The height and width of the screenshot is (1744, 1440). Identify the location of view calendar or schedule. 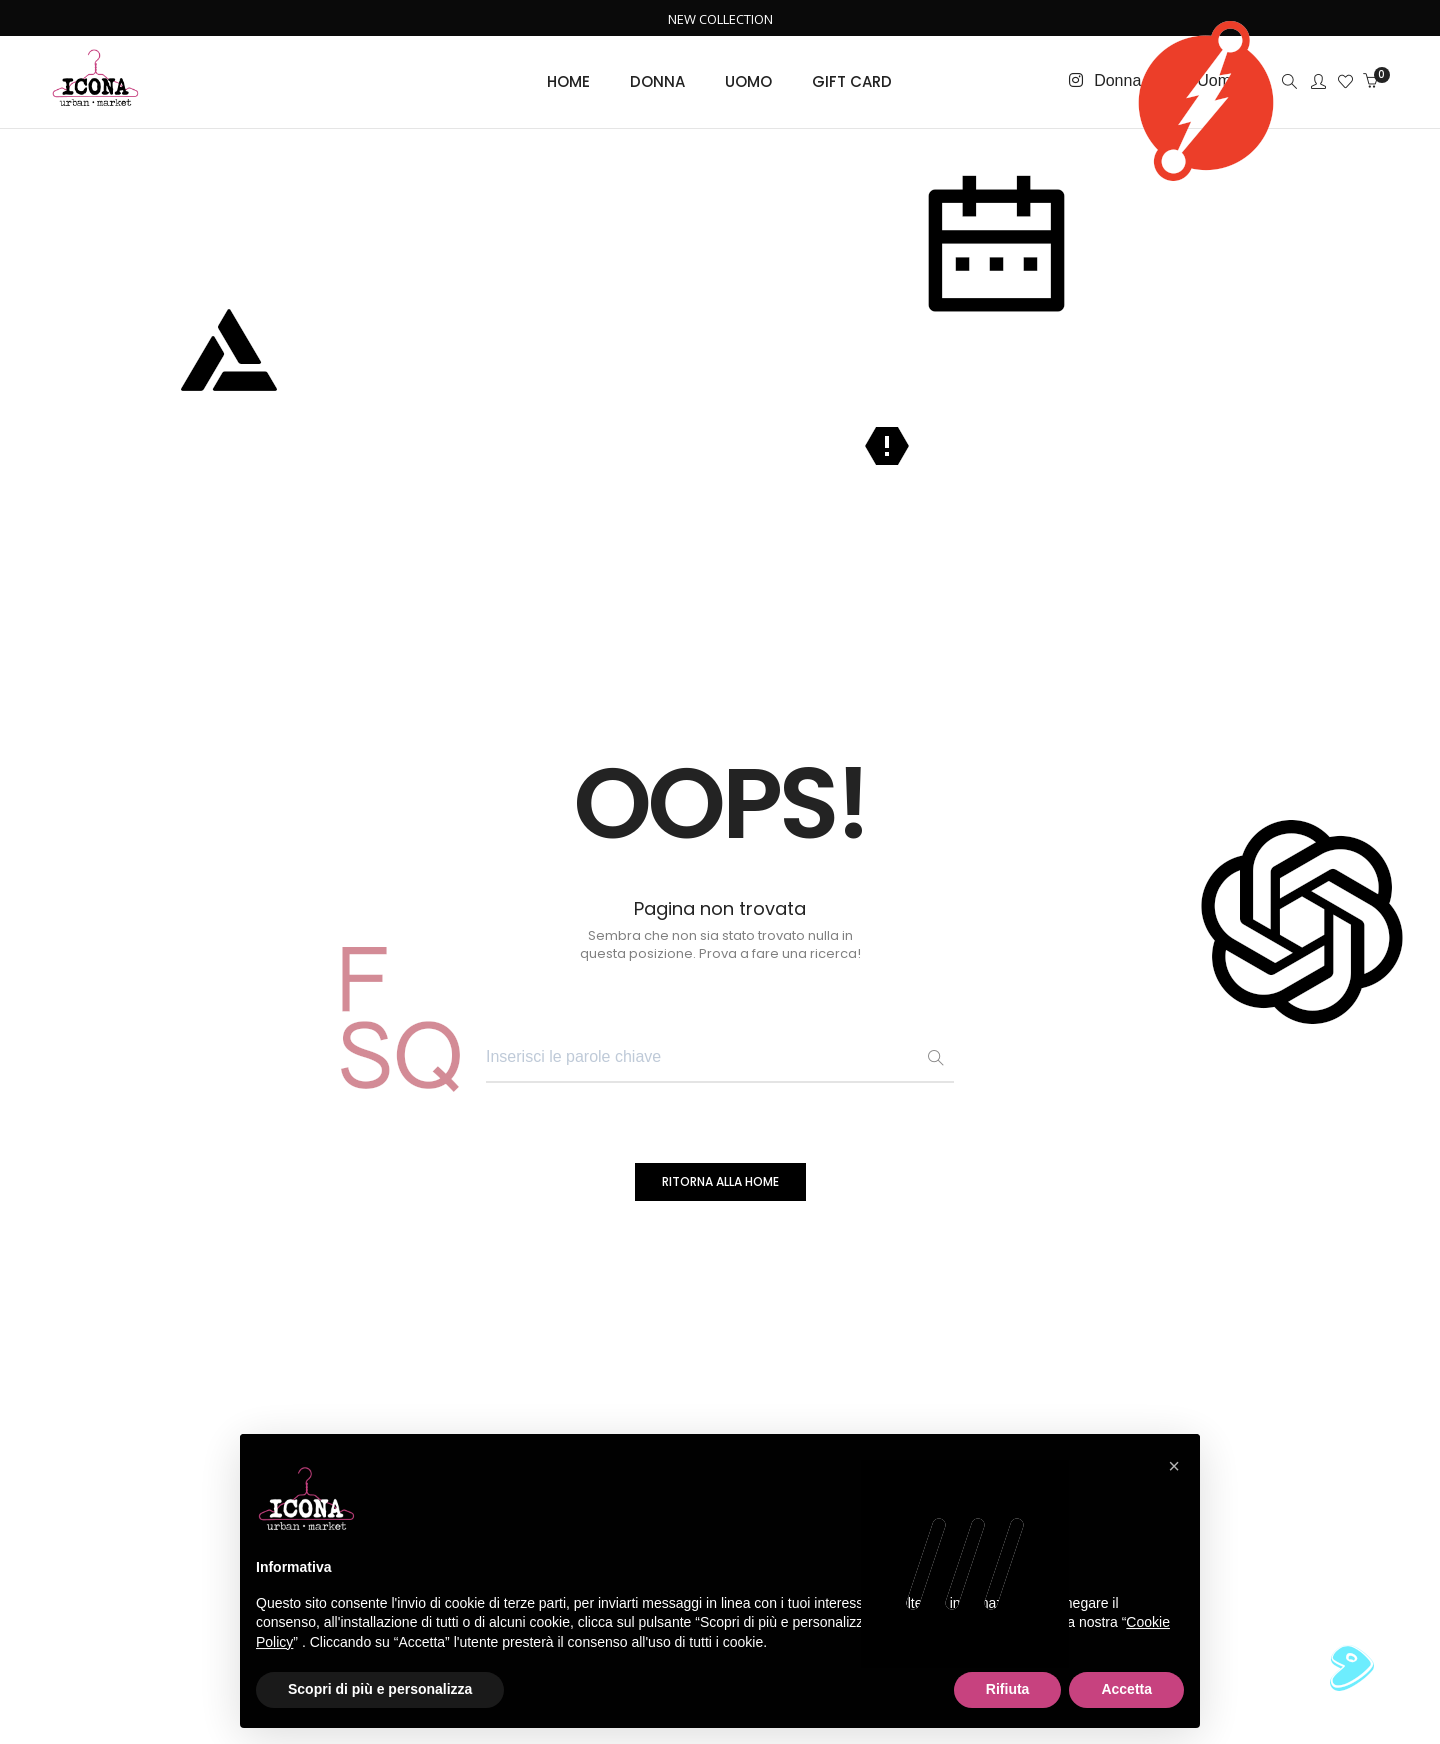
(996, 250).